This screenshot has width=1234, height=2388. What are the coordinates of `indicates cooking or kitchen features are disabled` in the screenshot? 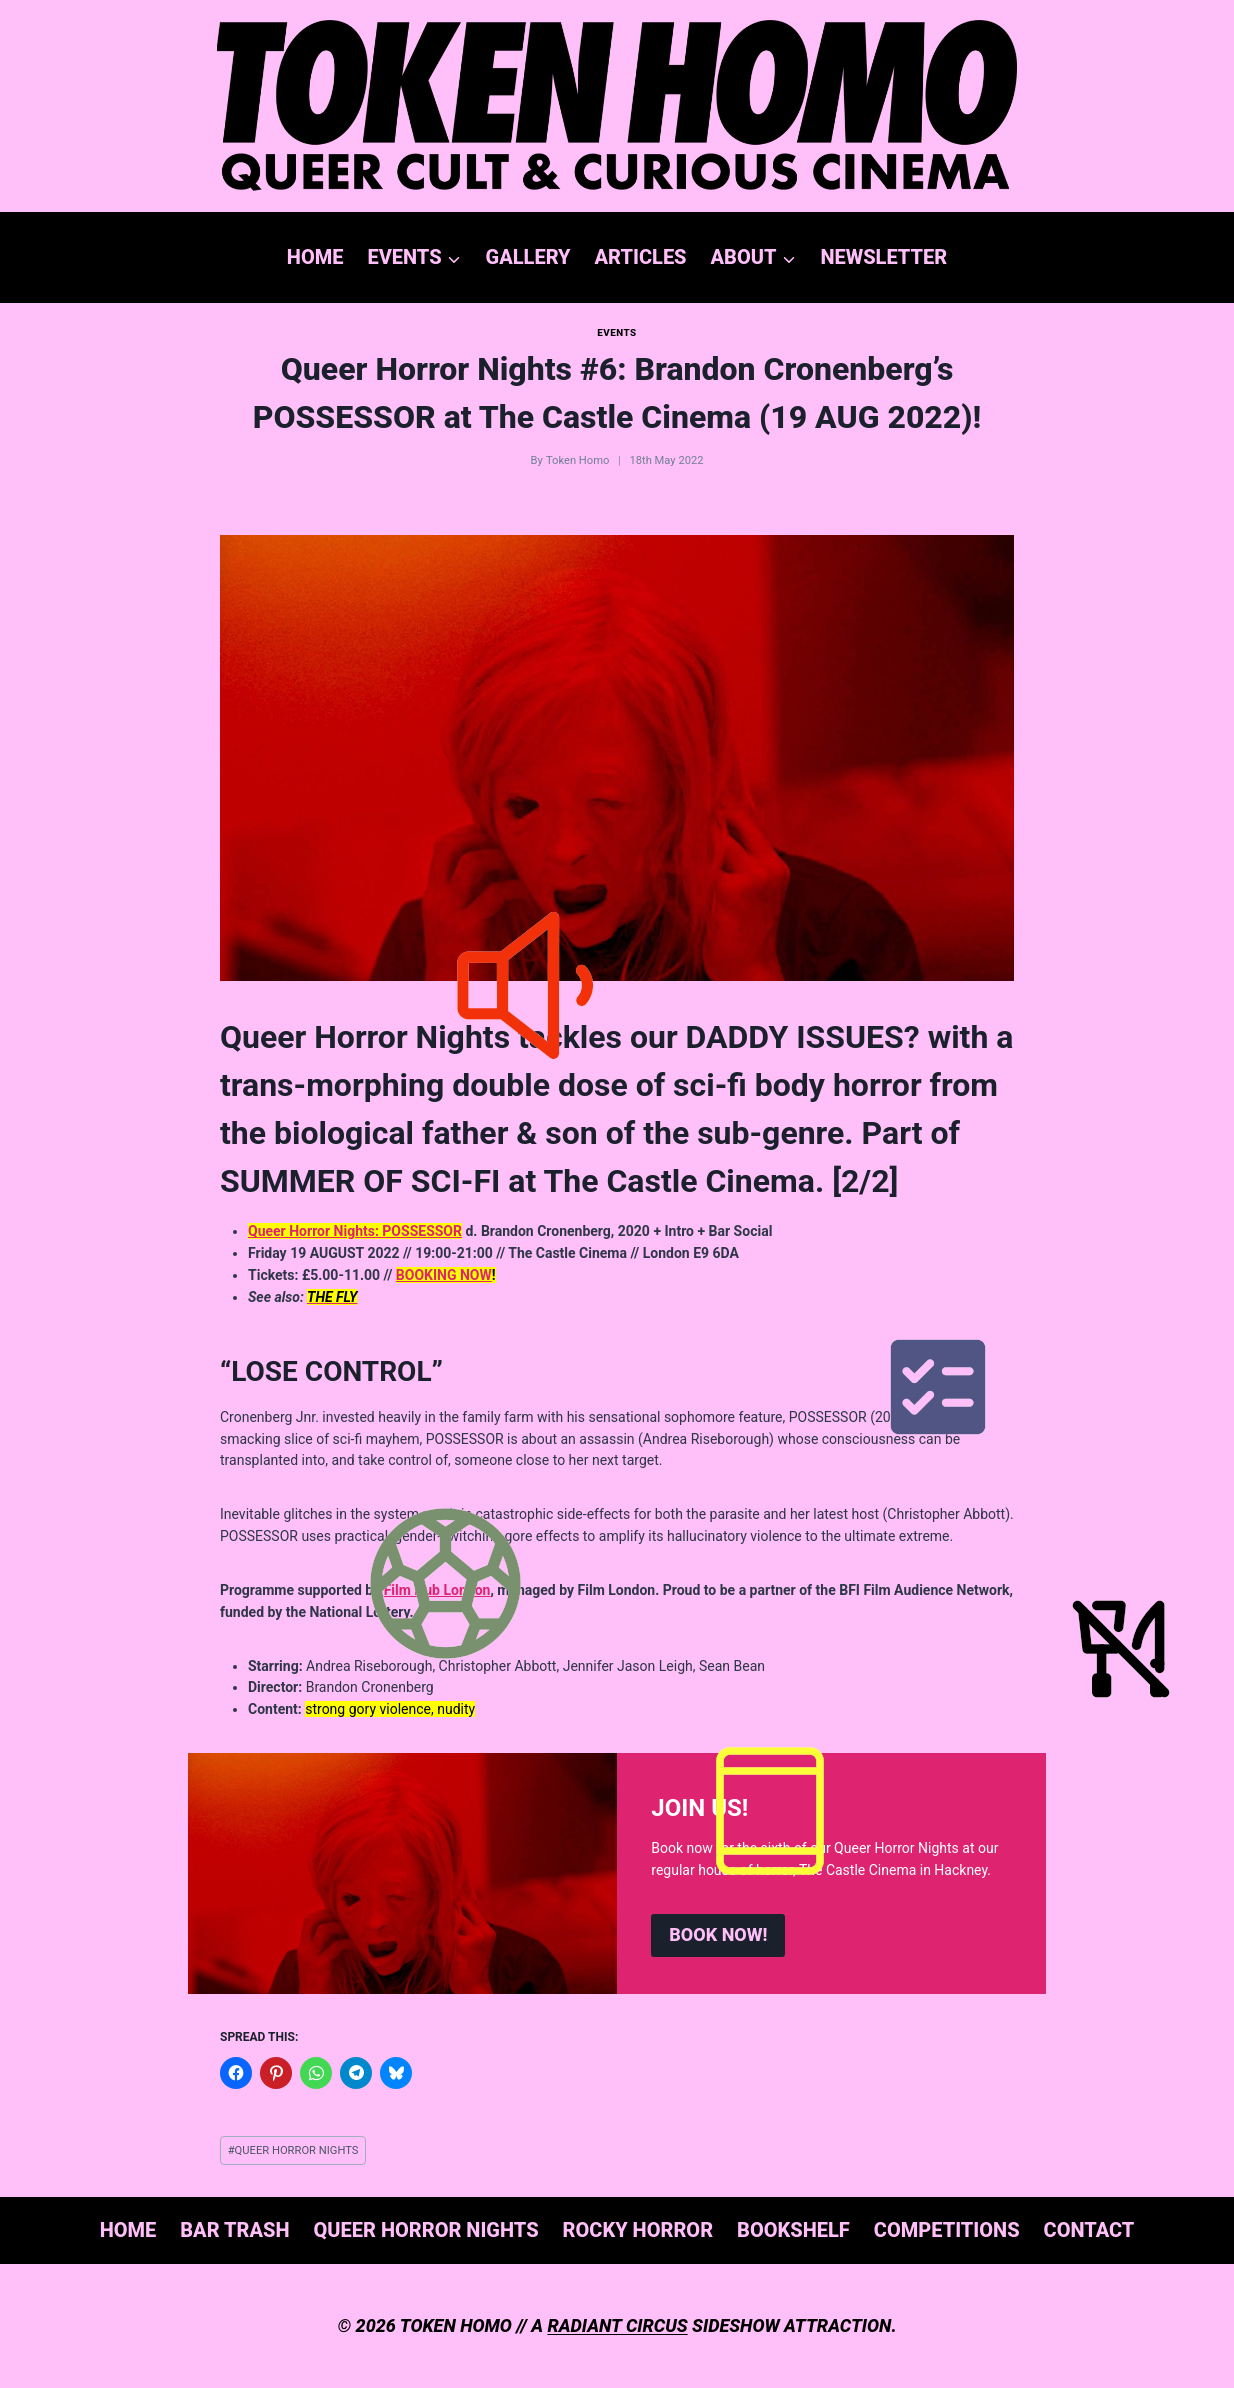 It's located at (1121, 1649).